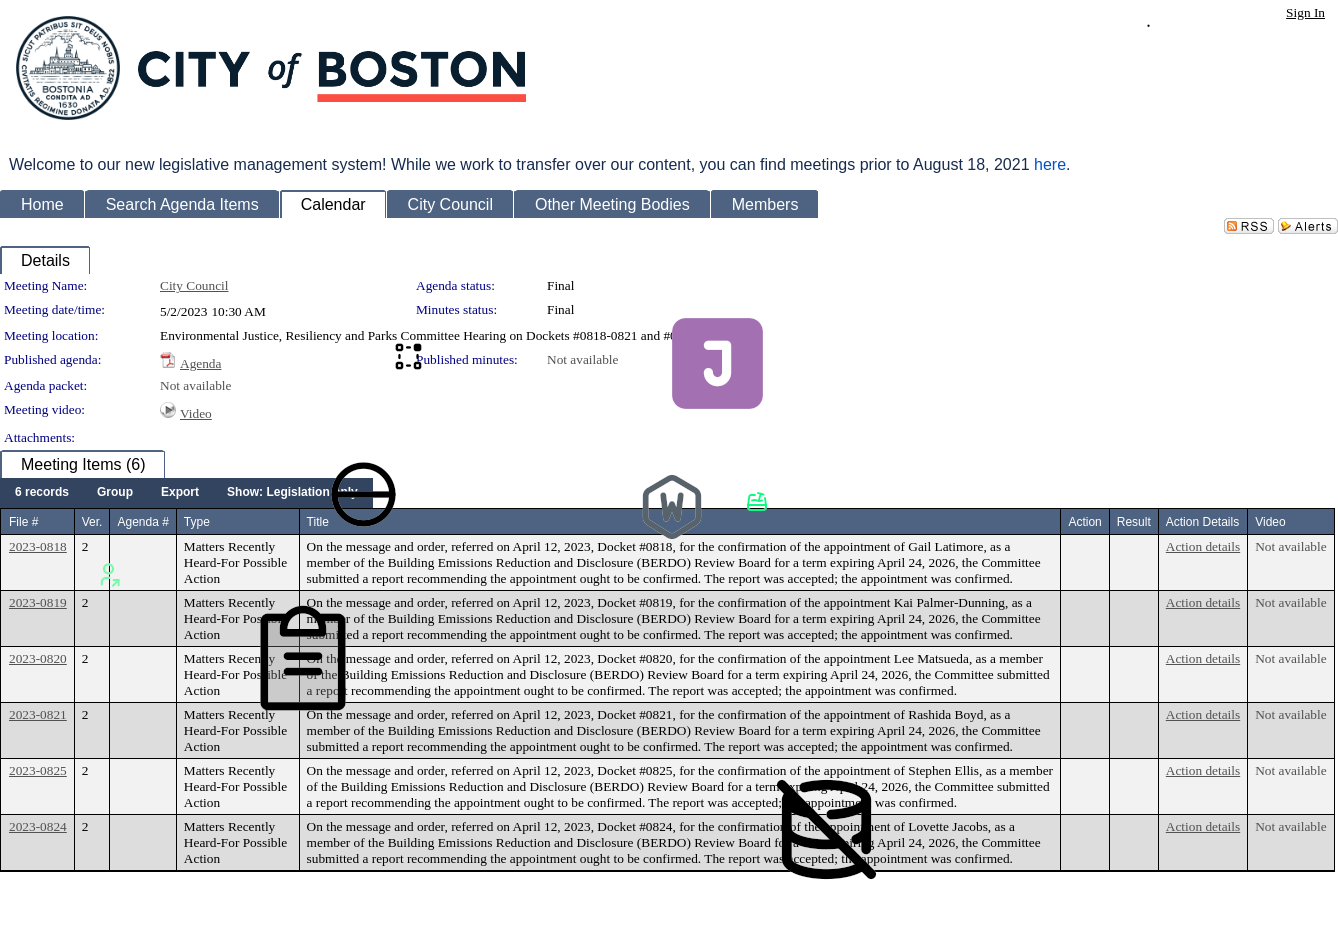  I want to click on access sandbox or testing environment, so click(757, 502).